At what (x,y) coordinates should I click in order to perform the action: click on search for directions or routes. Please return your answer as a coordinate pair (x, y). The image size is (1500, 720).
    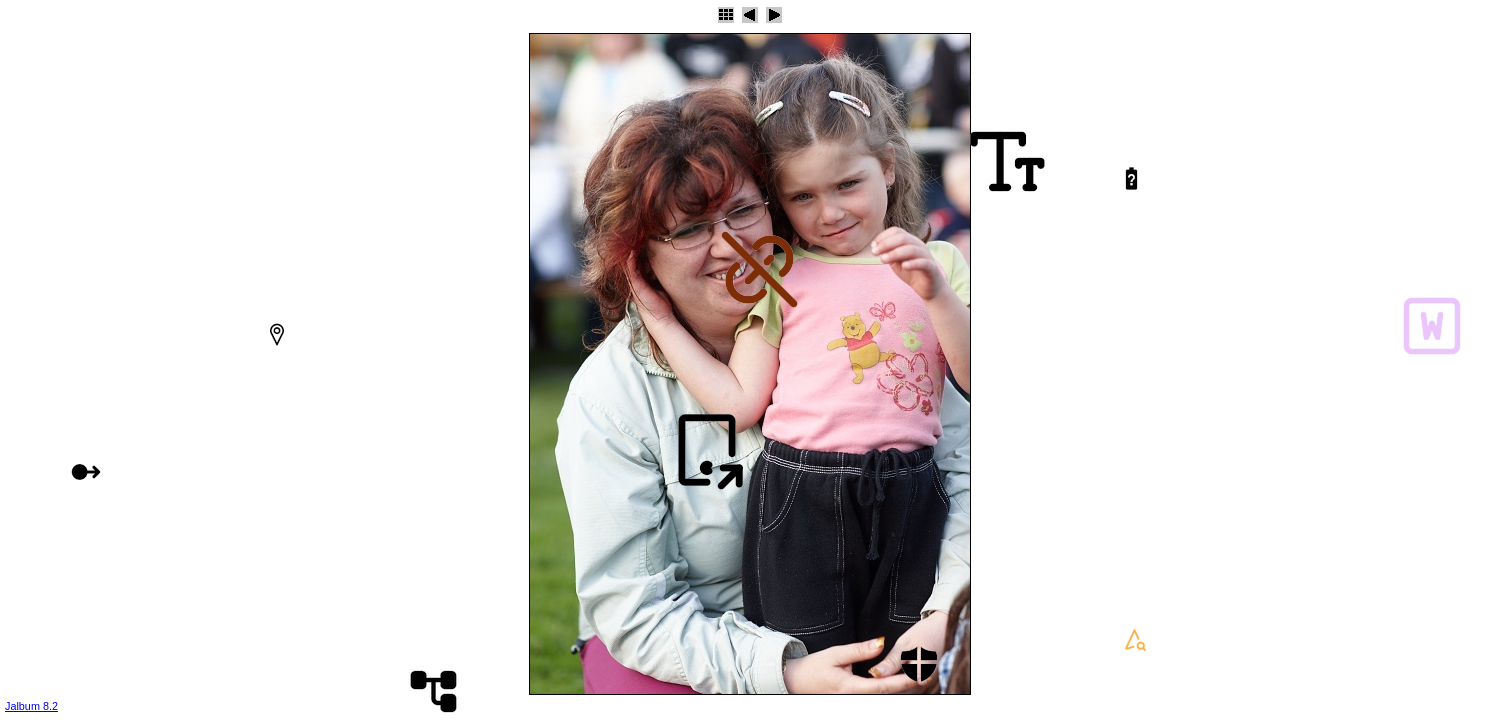
    Looking at the image, I should click on (1134, 639).